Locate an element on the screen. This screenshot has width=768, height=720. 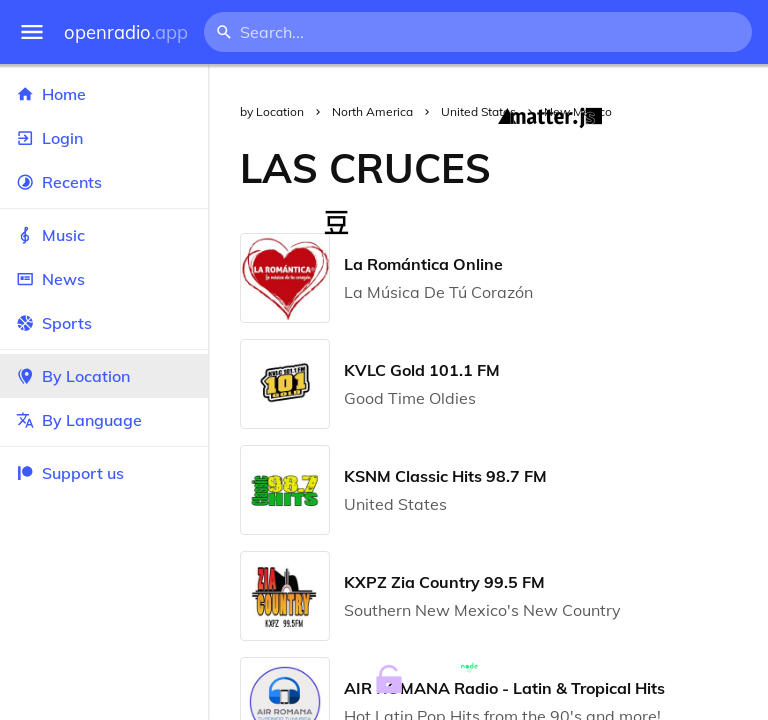
node.js logo indicating a javascript runtime environment is located at coordinates (469, 667).